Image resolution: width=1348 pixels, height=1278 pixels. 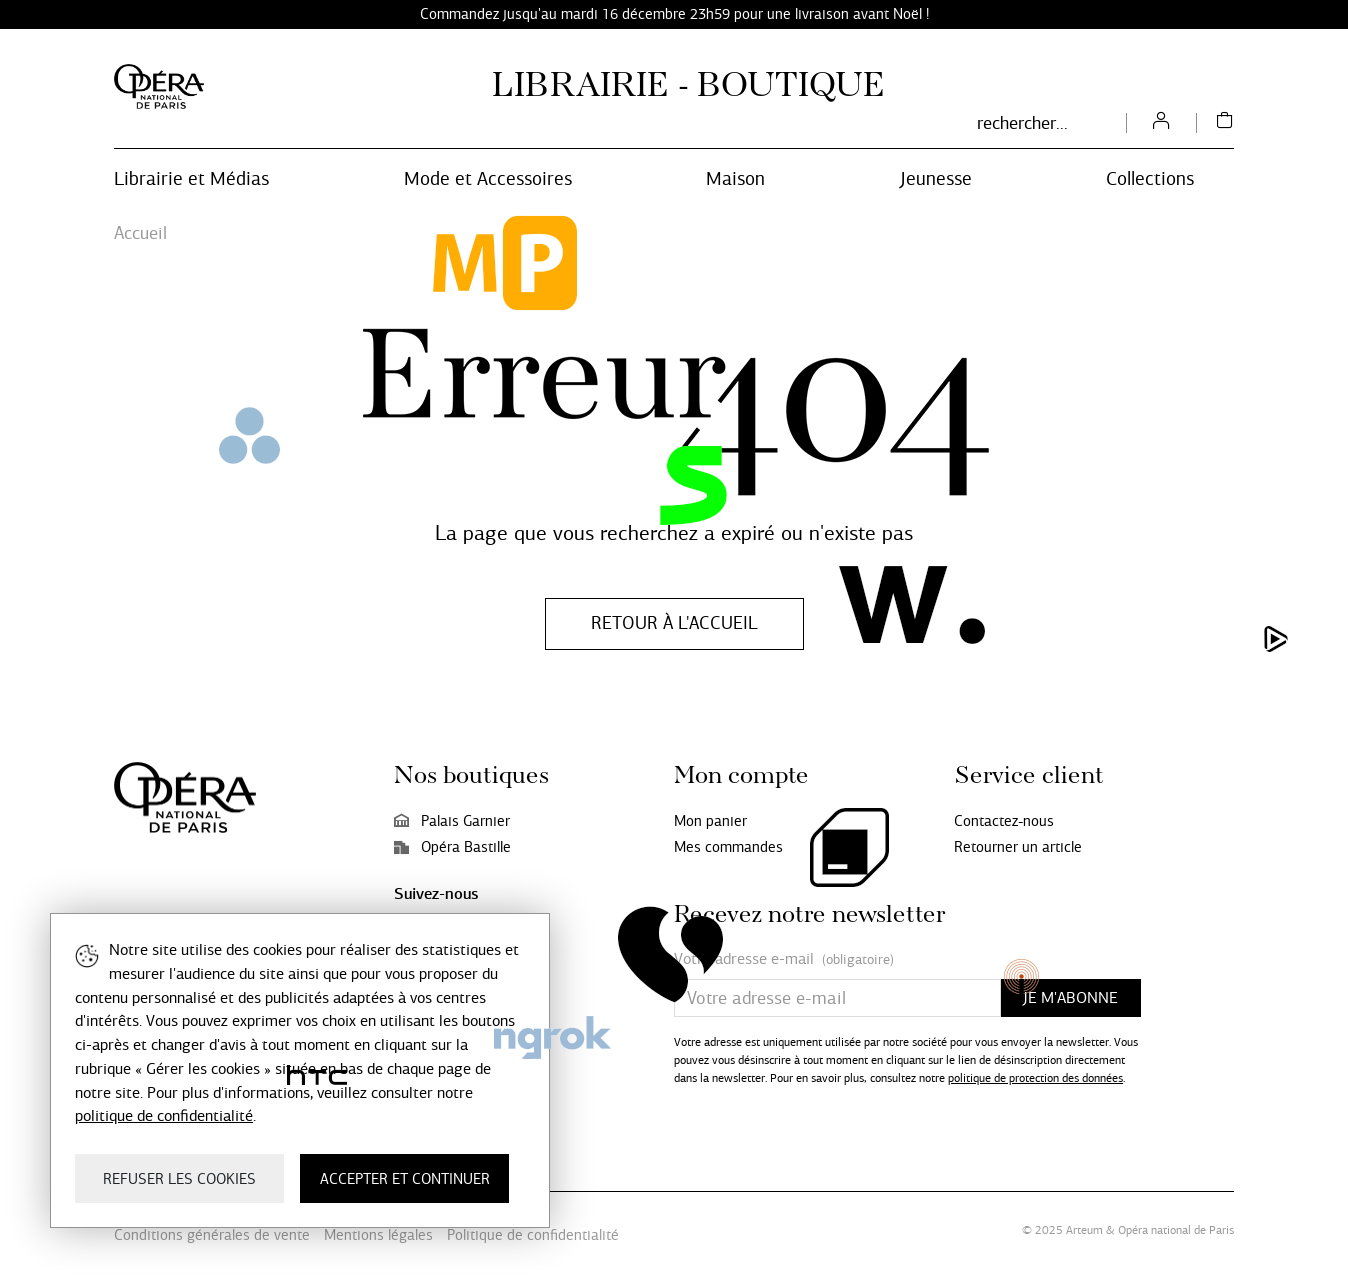 What do you see at coordinates (912, 605) in the screenshot?
I see `visit the Awwwards website` at bounding box center [912, 605].